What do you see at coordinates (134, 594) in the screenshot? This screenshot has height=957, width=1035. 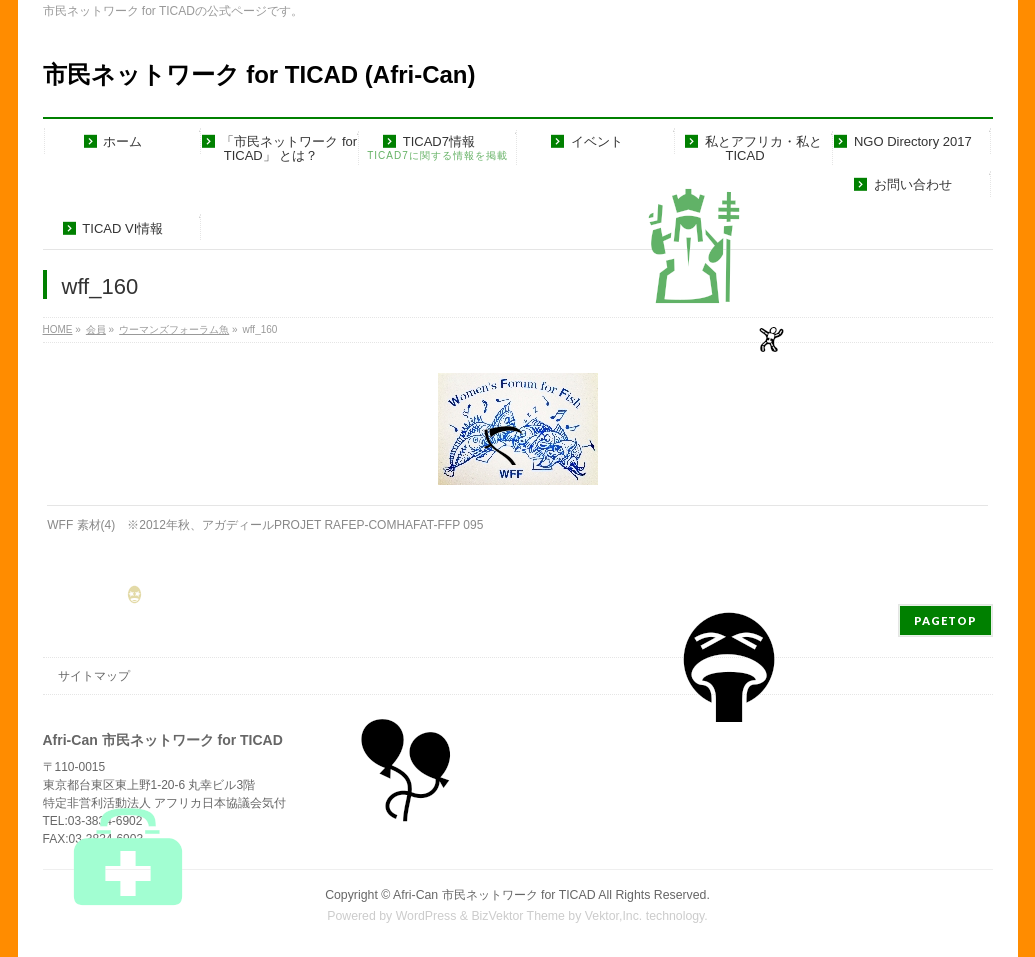 I see `indicates an excited or amazed reaction` at bounding box center [134, 594].